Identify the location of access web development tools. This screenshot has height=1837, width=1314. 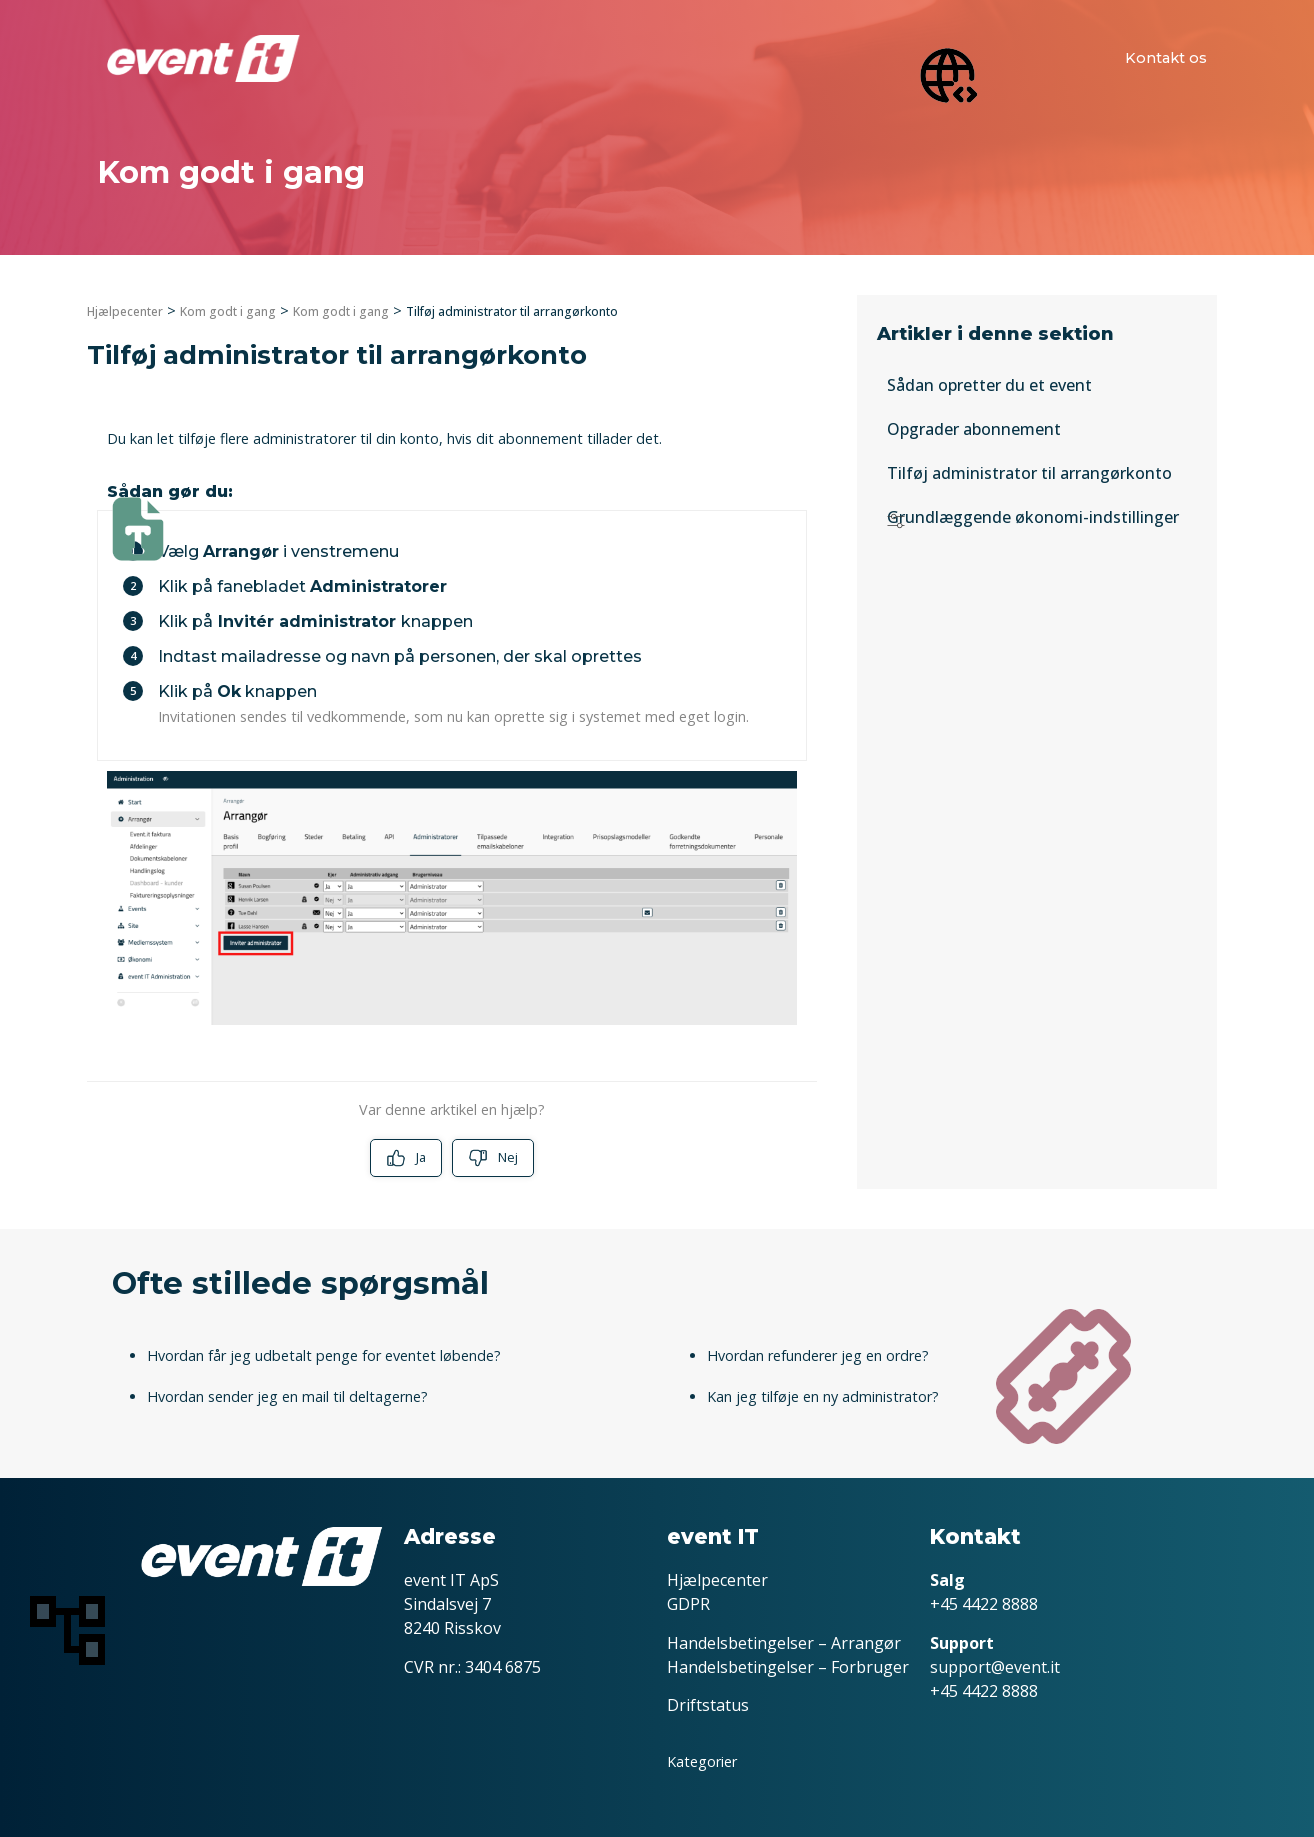
(947, 75).